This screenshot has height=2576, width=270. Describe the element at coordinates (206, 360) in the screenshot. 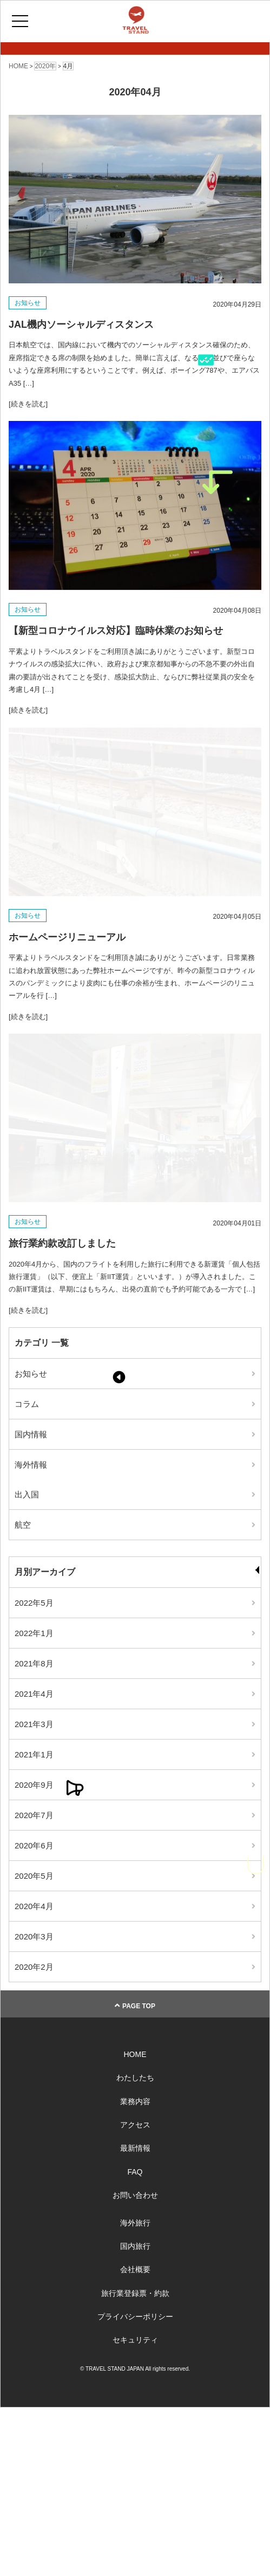

I see `indicates multiple items selected or completed` at that location.